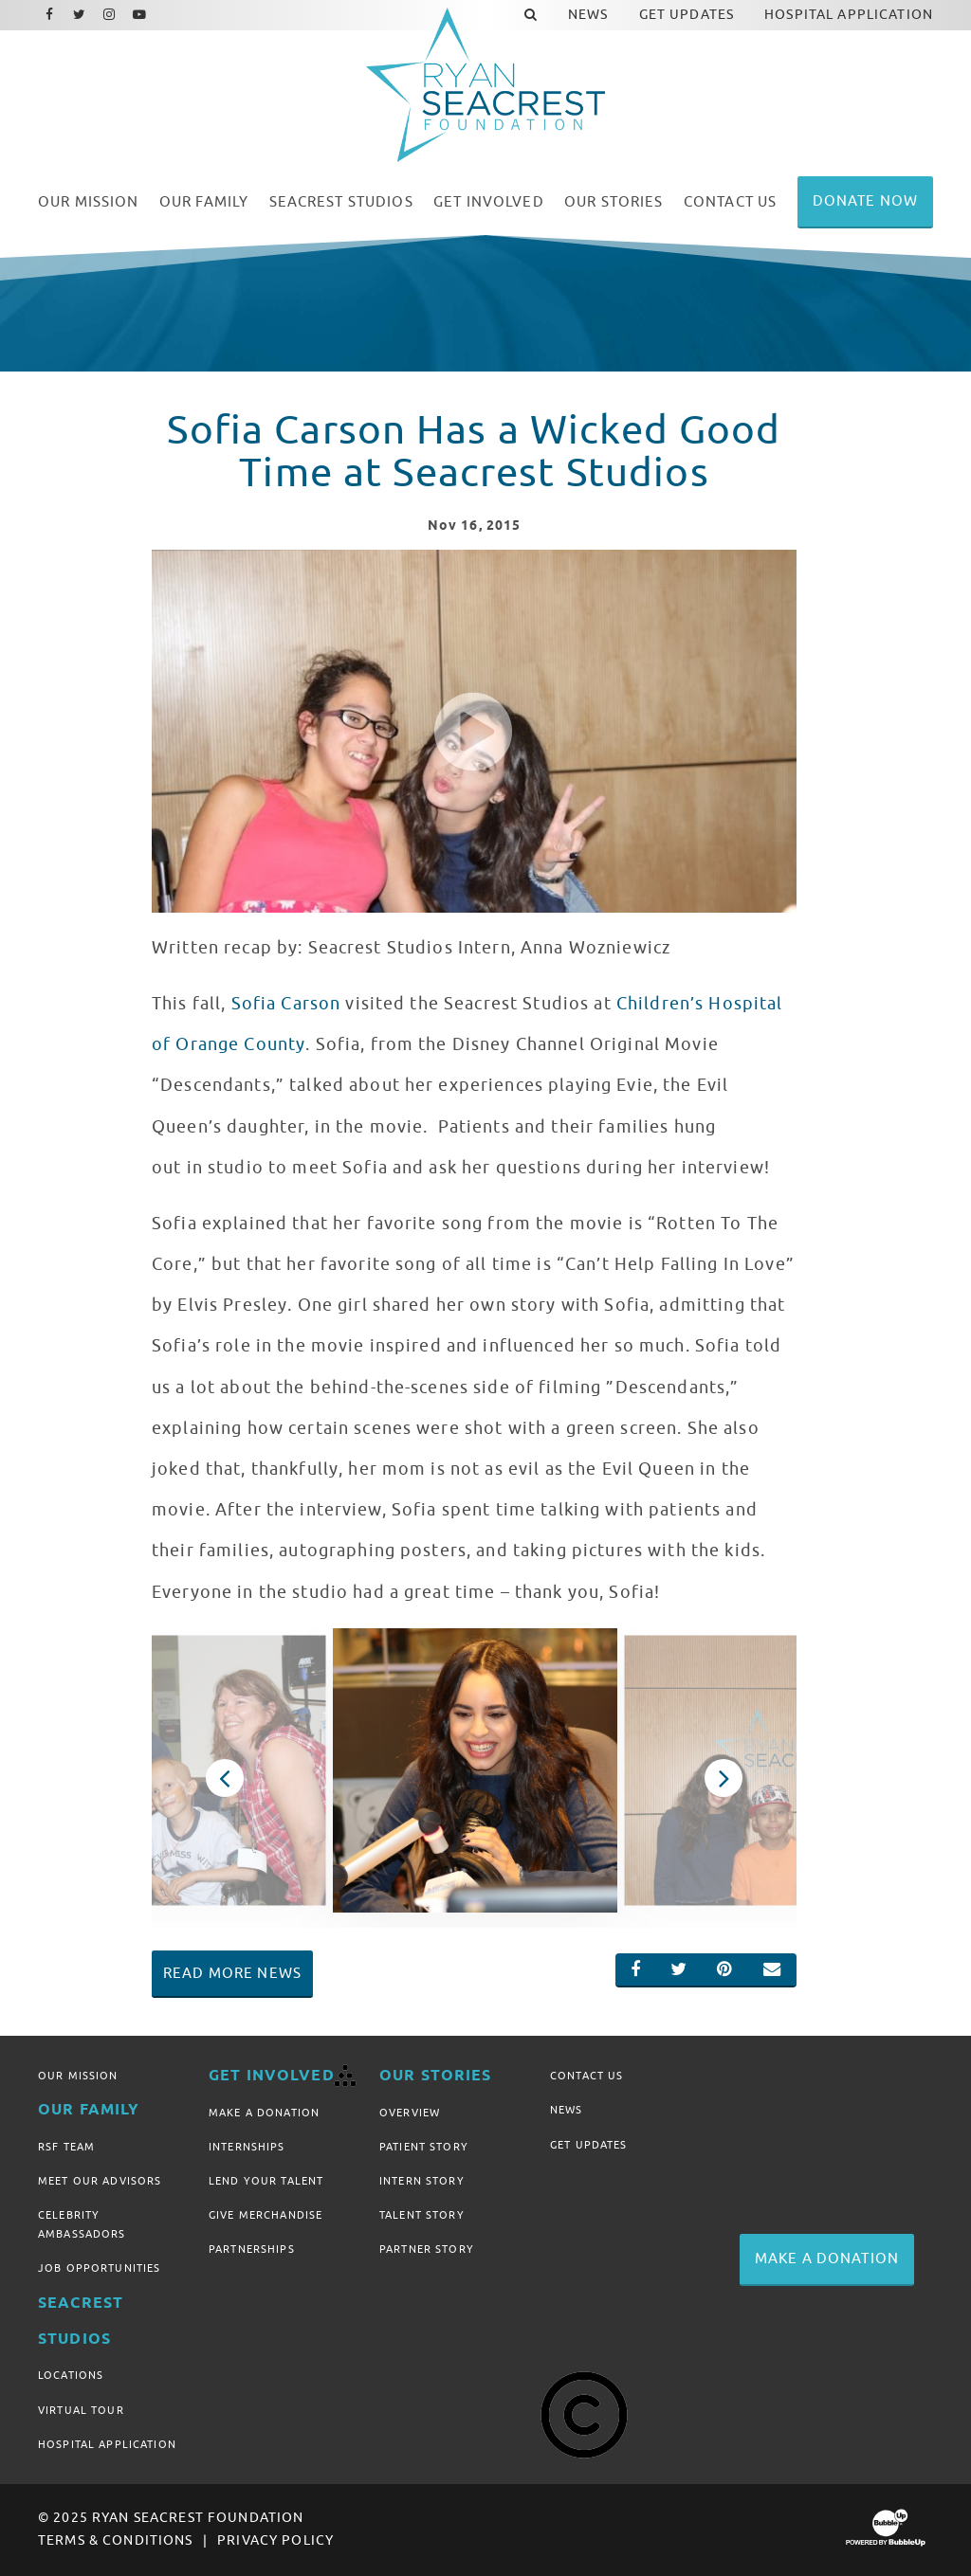 This screenshot has height=2576, width=971. What do you see at coordinates (345, 2076) in the screenshot?
I see `view stacked or layered resources` at bounding box center [345, 2076].